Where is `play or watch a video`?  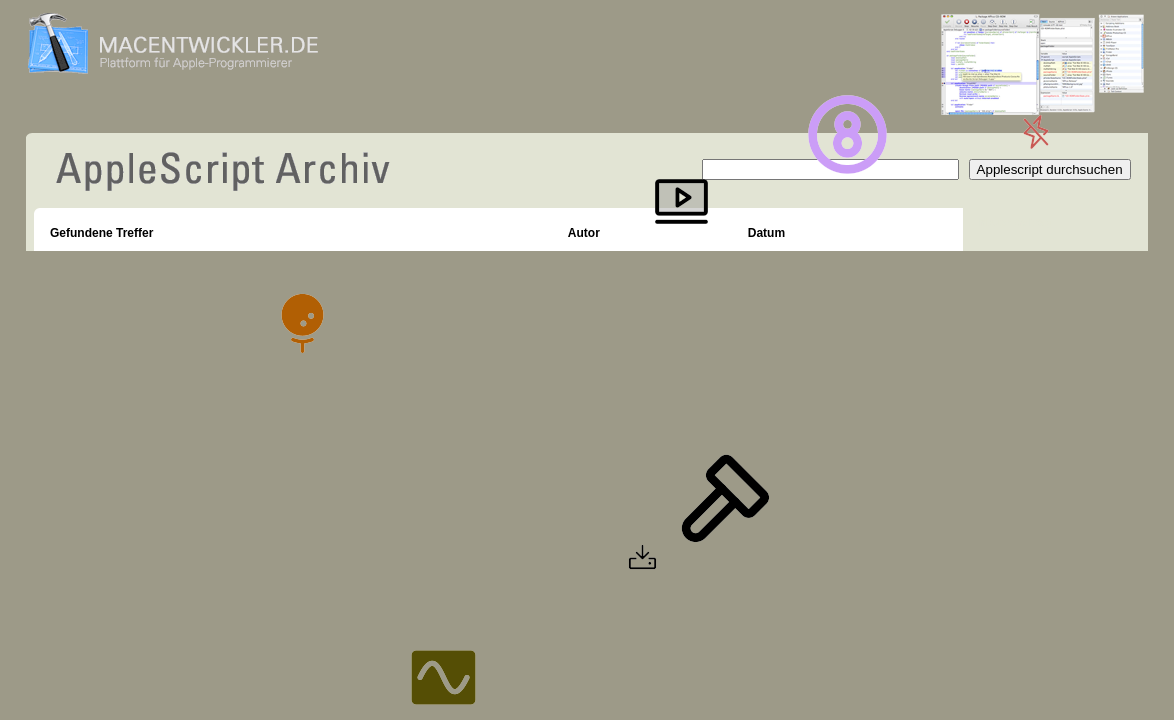 play or watch a video is located at coordinates (681, 201).